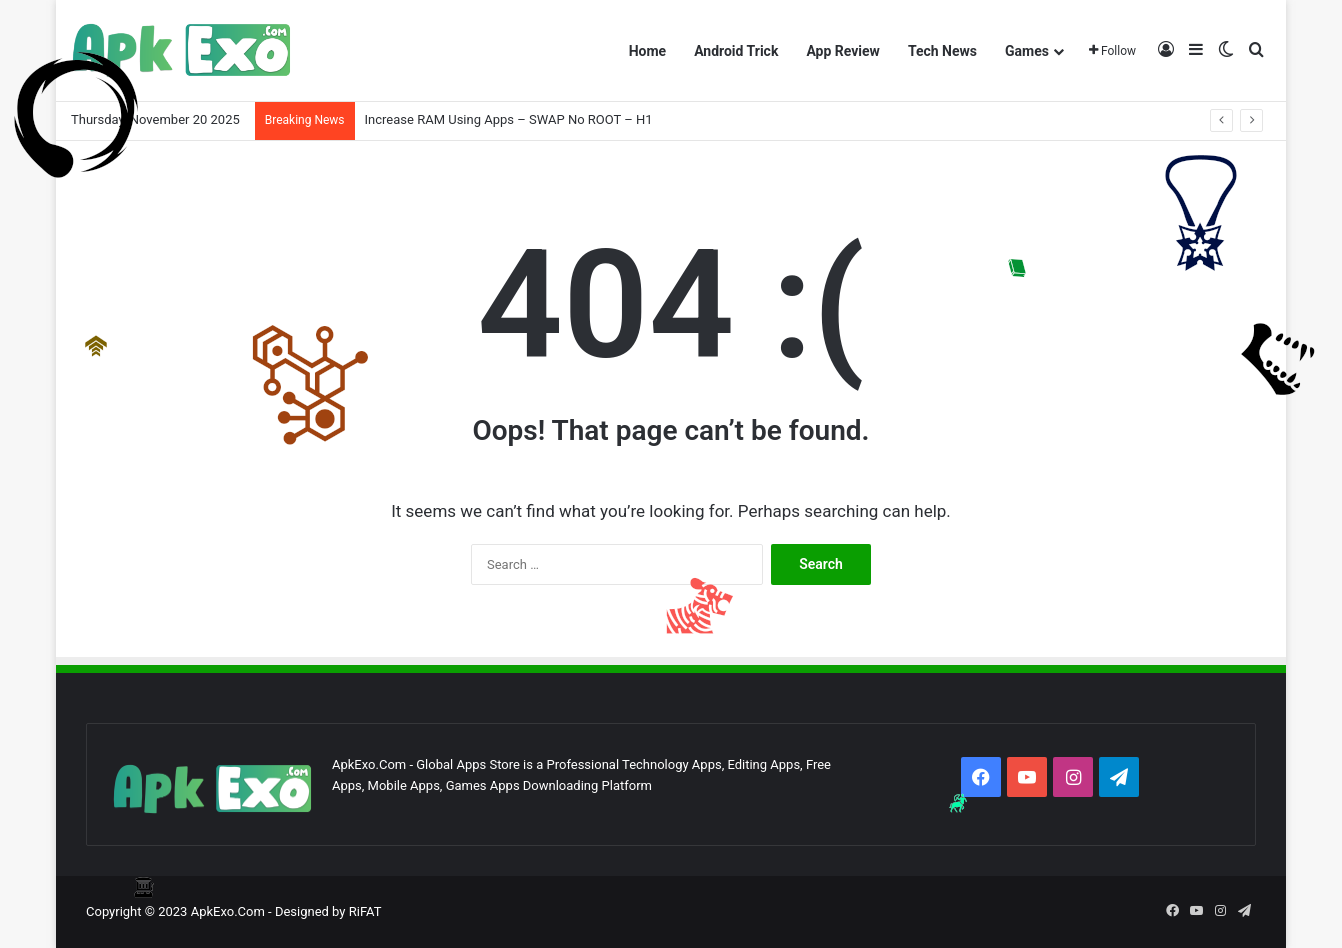 This screenshot has height=948, width=1342. I want to click on view molecular or chemical structure, so click(310, 385).